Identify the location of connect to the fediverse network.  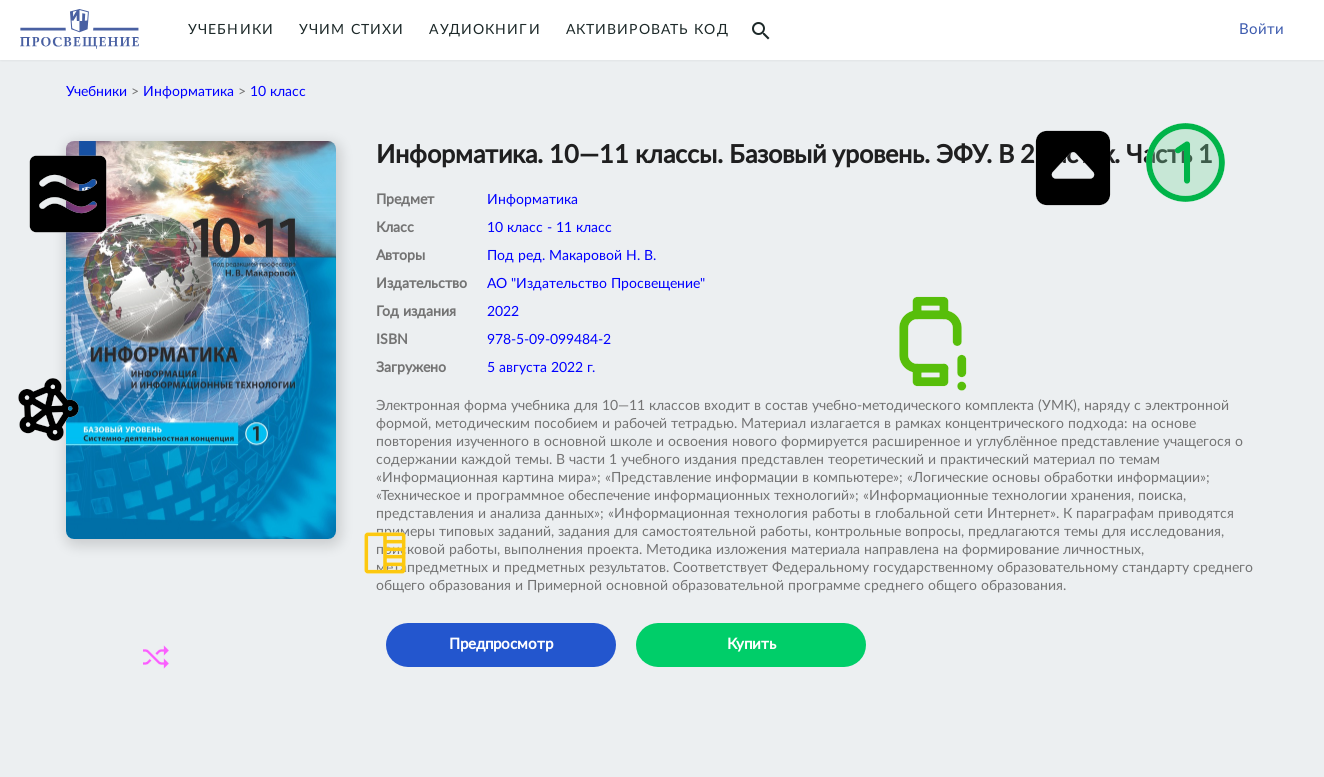
(47, 409).